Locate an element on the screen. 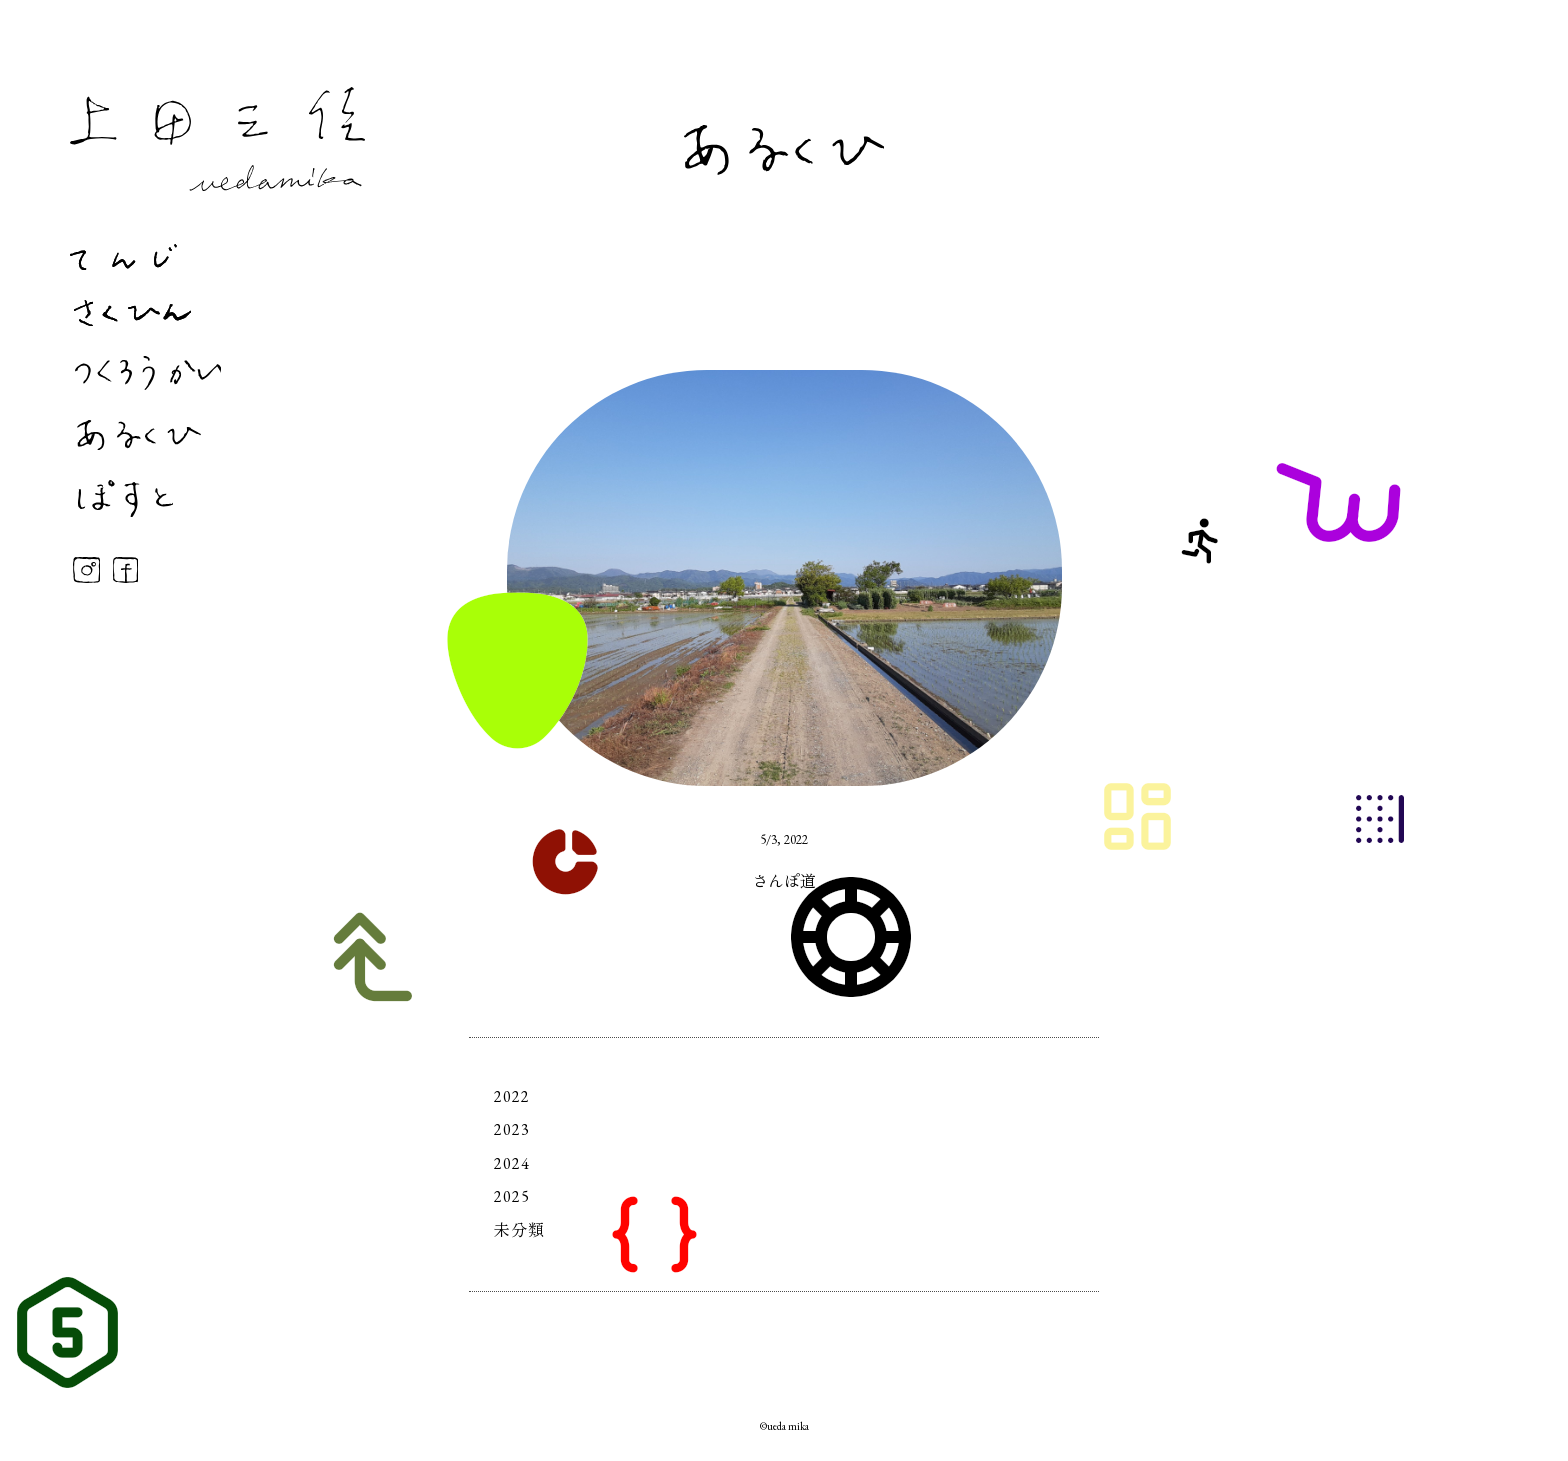  access guitar or music tools is located at coordinates (517, 670).